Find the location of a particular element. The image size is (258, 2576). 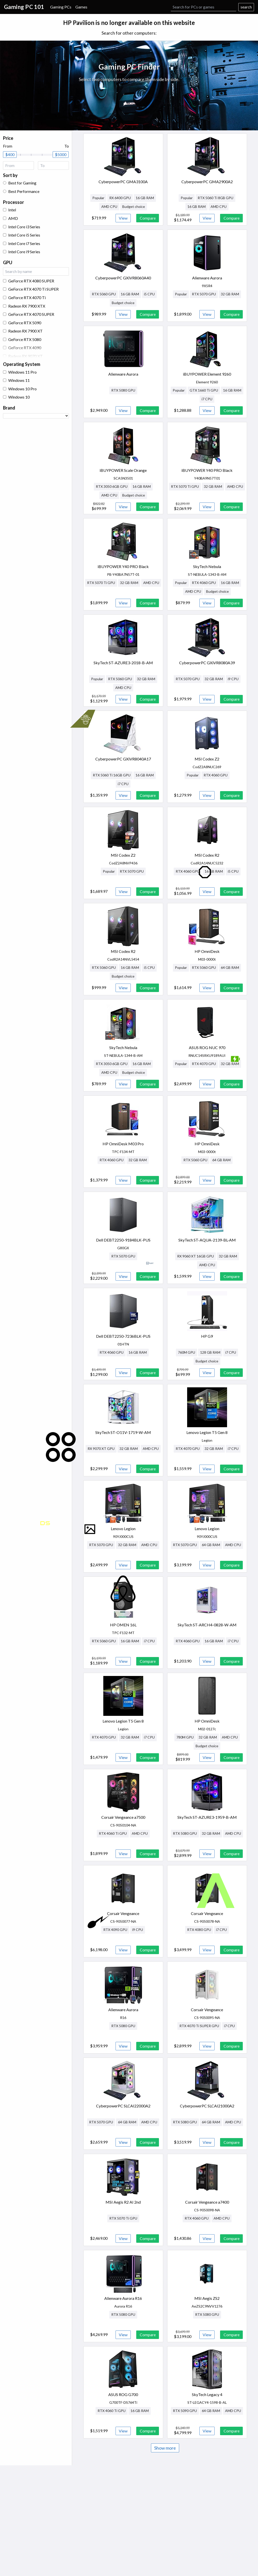

indicates battery is currently charging is located at coordinates (235, 1059).